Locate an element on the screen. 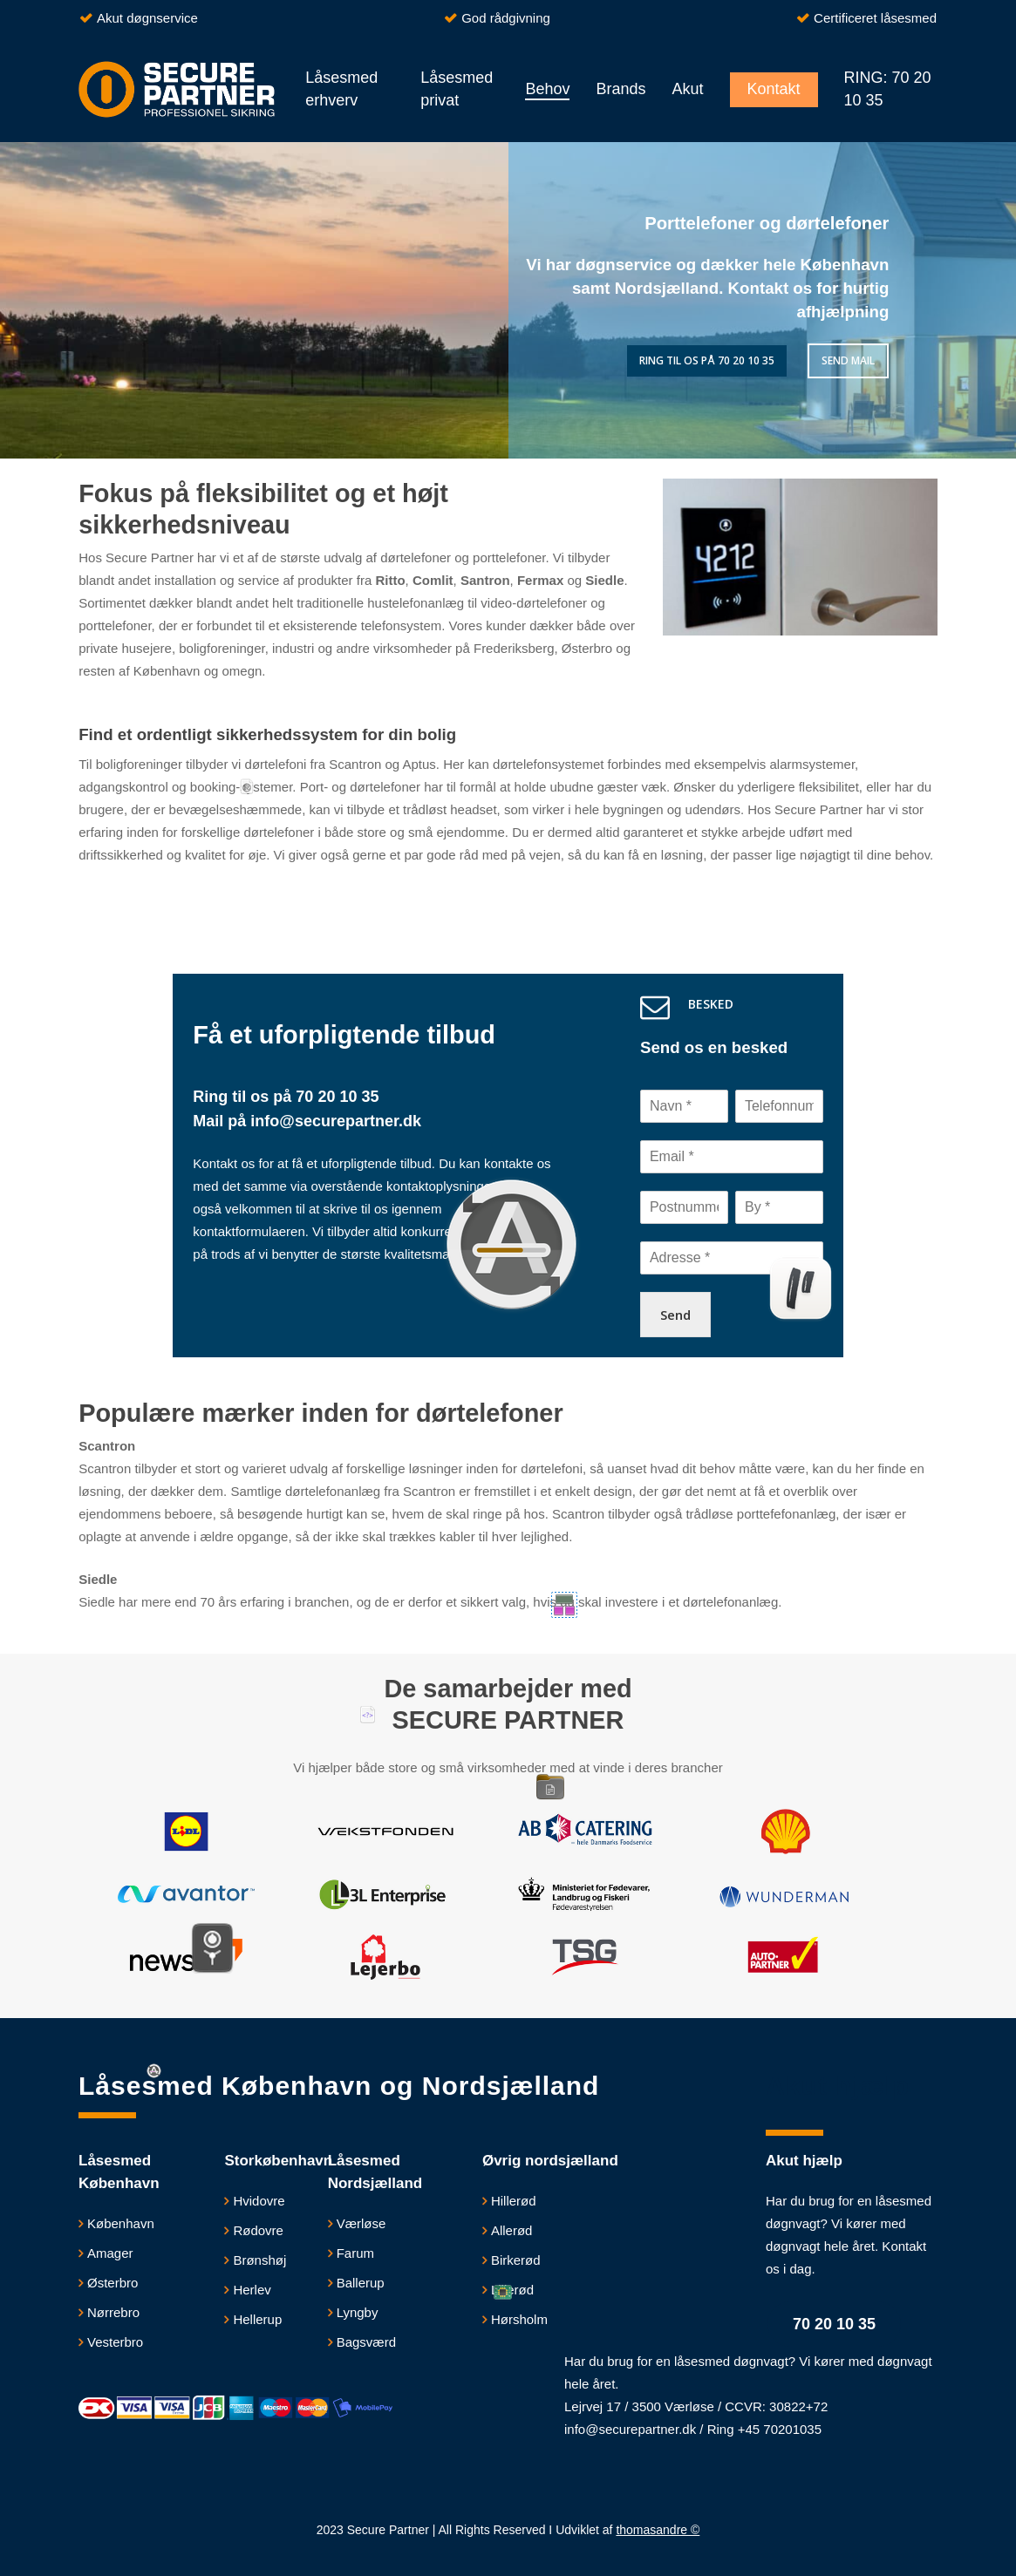 This screenshot has width=1016, height=2576. open the software updater application is located at coordinates (511, 1244).